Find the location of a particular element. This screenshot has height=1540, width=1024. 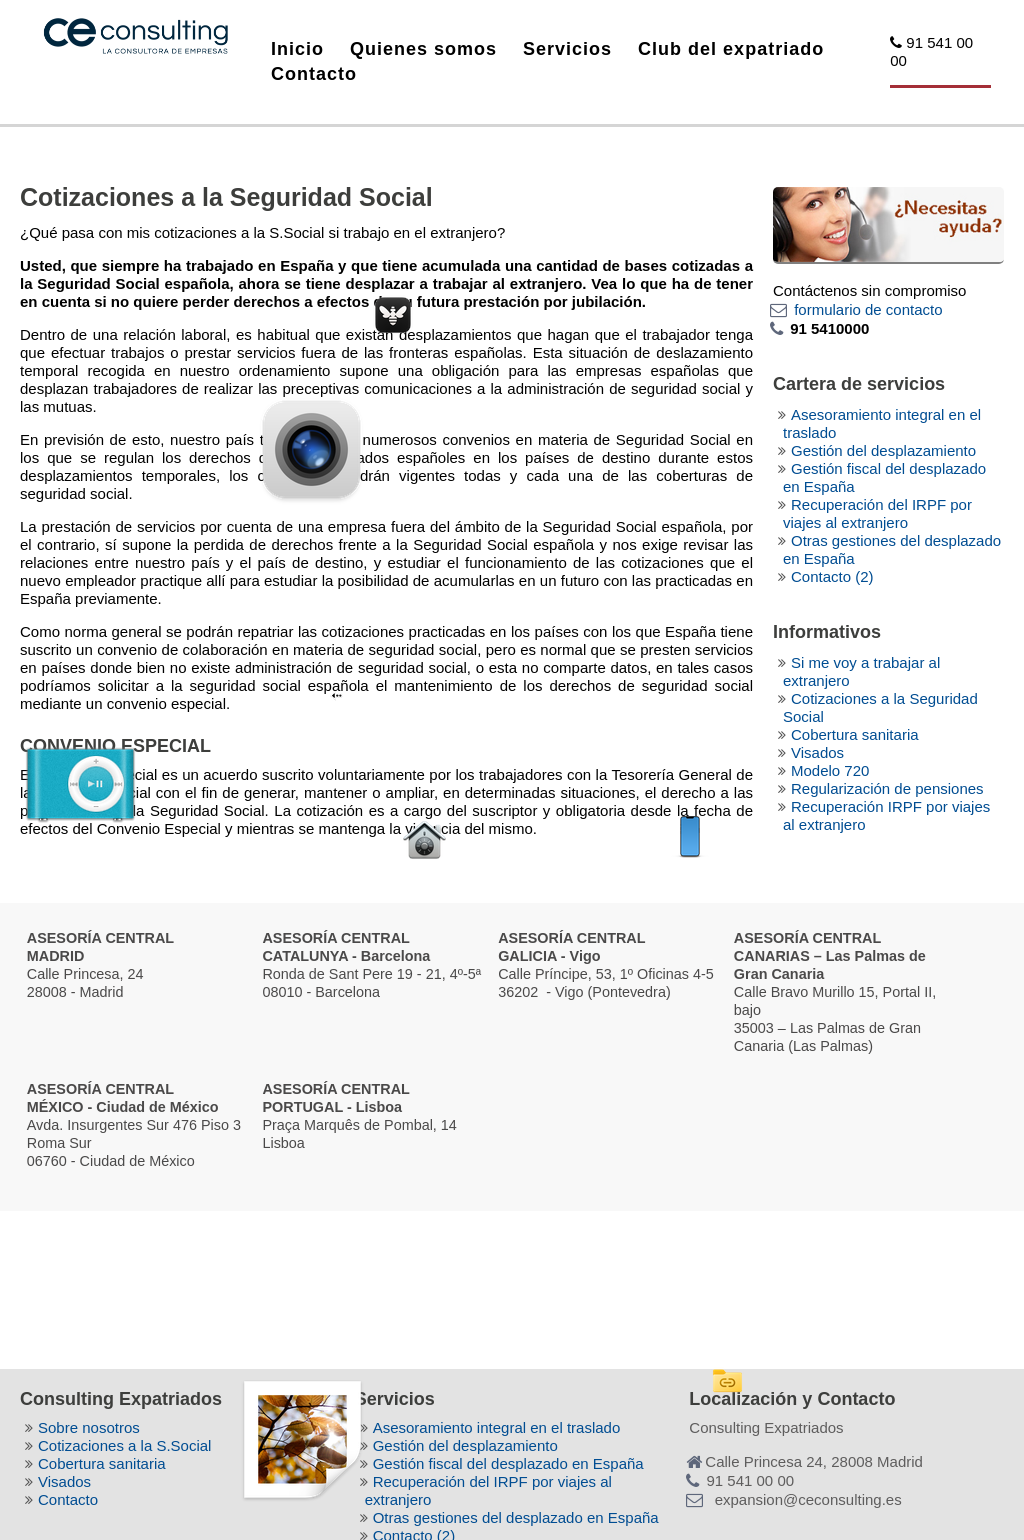

open folder containing saved links or shortcuts is located at coordinates (727, 1381).